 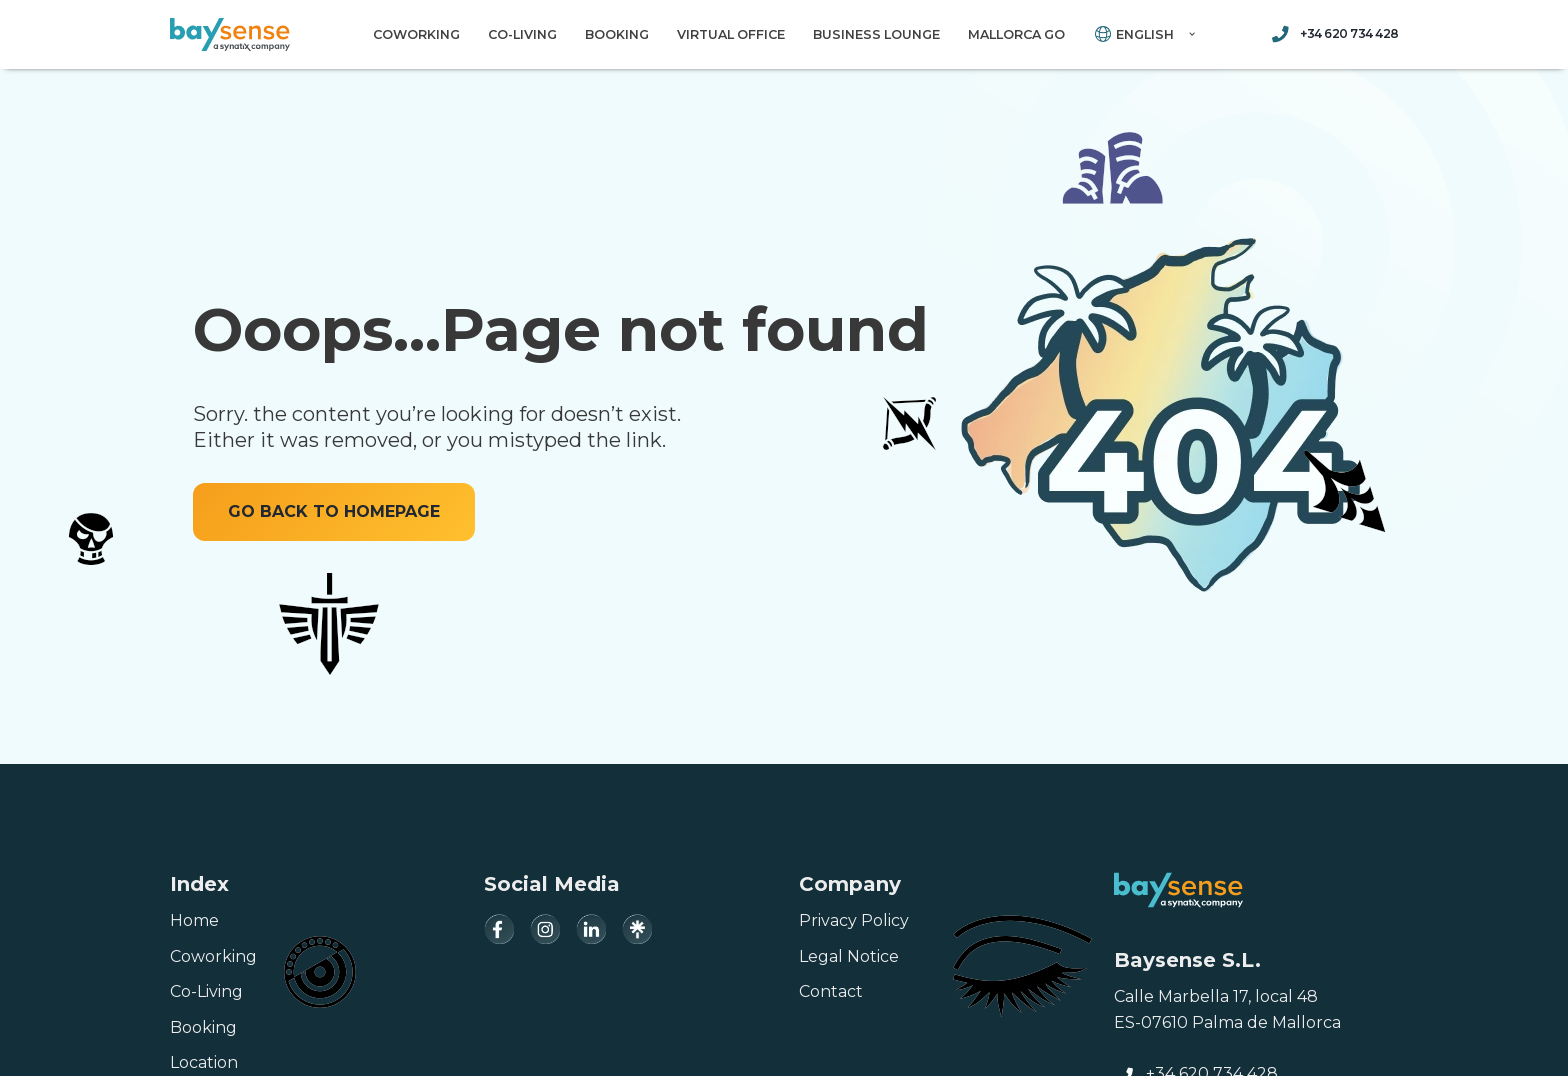 I want to click on equip lightning bow weapon, so click(x=909, y=423).